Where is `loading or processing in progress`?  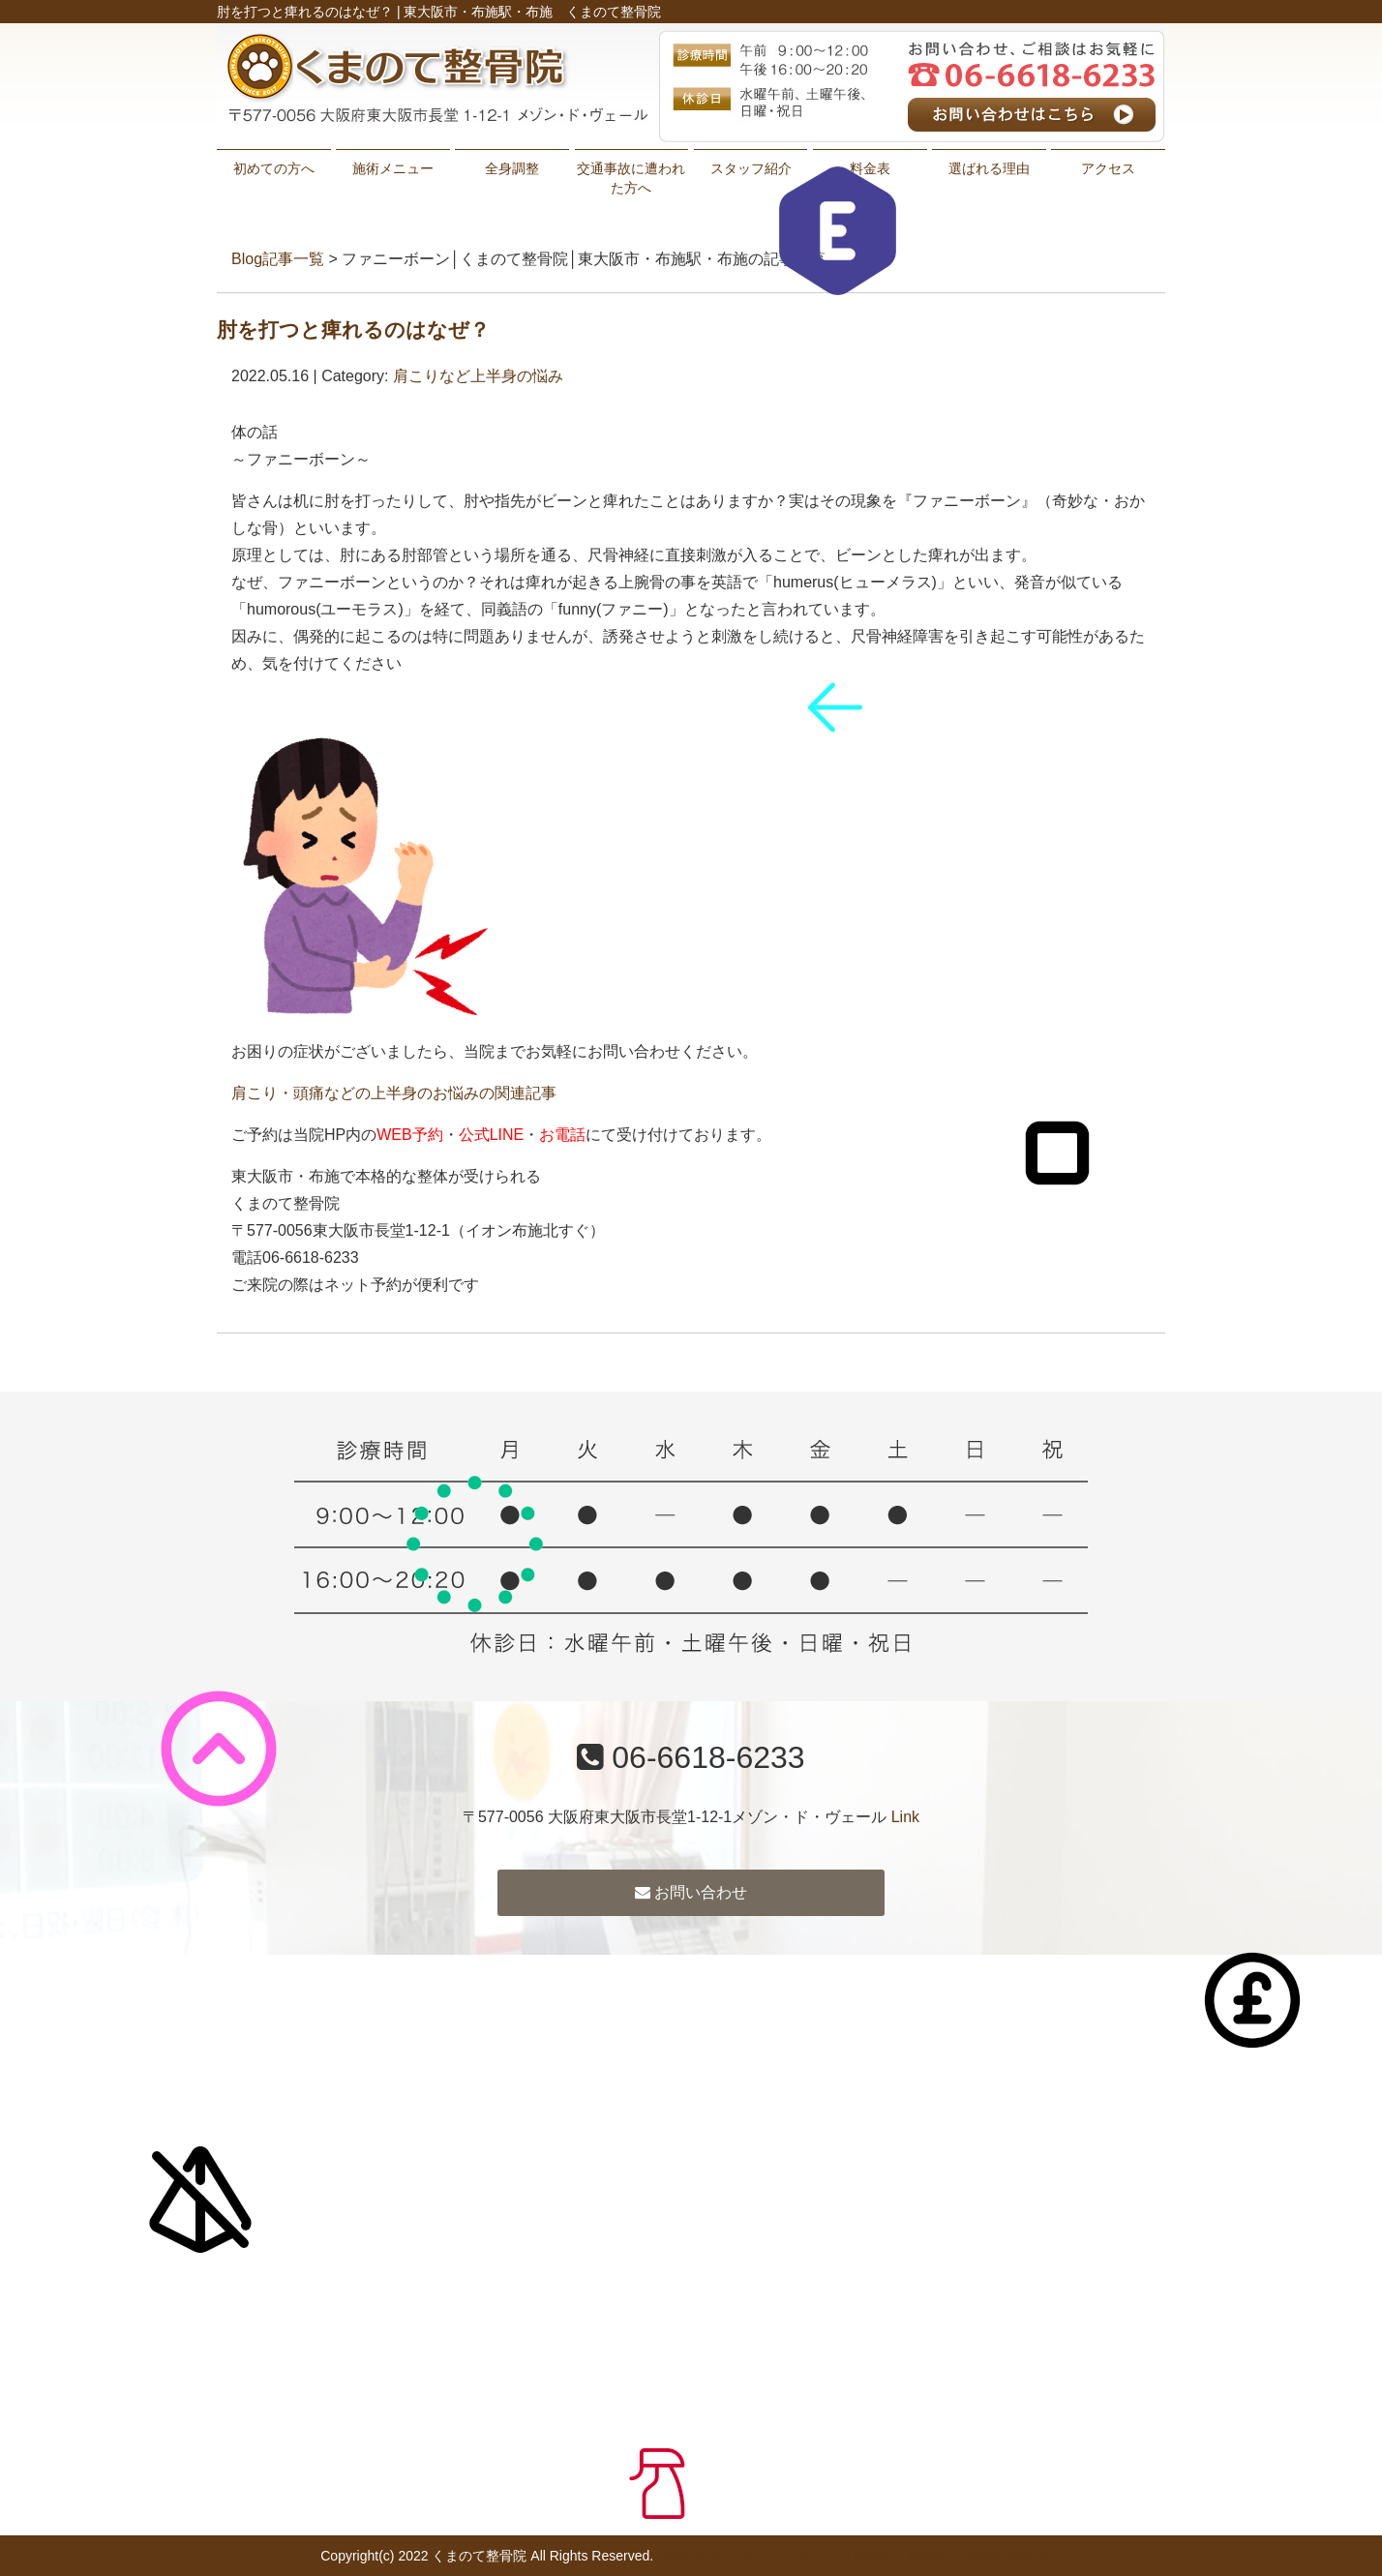
loading or processing in progress is located at coordinates (474, 1543).